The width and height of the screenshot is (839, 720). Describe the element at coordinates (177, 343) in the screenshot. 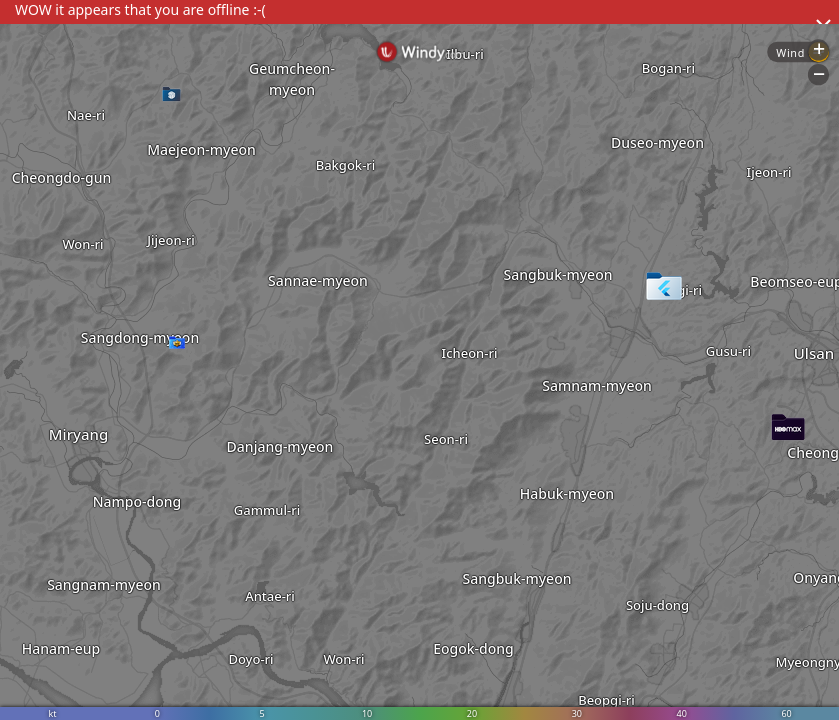

I see `open brawl stars game files folder` at that location.